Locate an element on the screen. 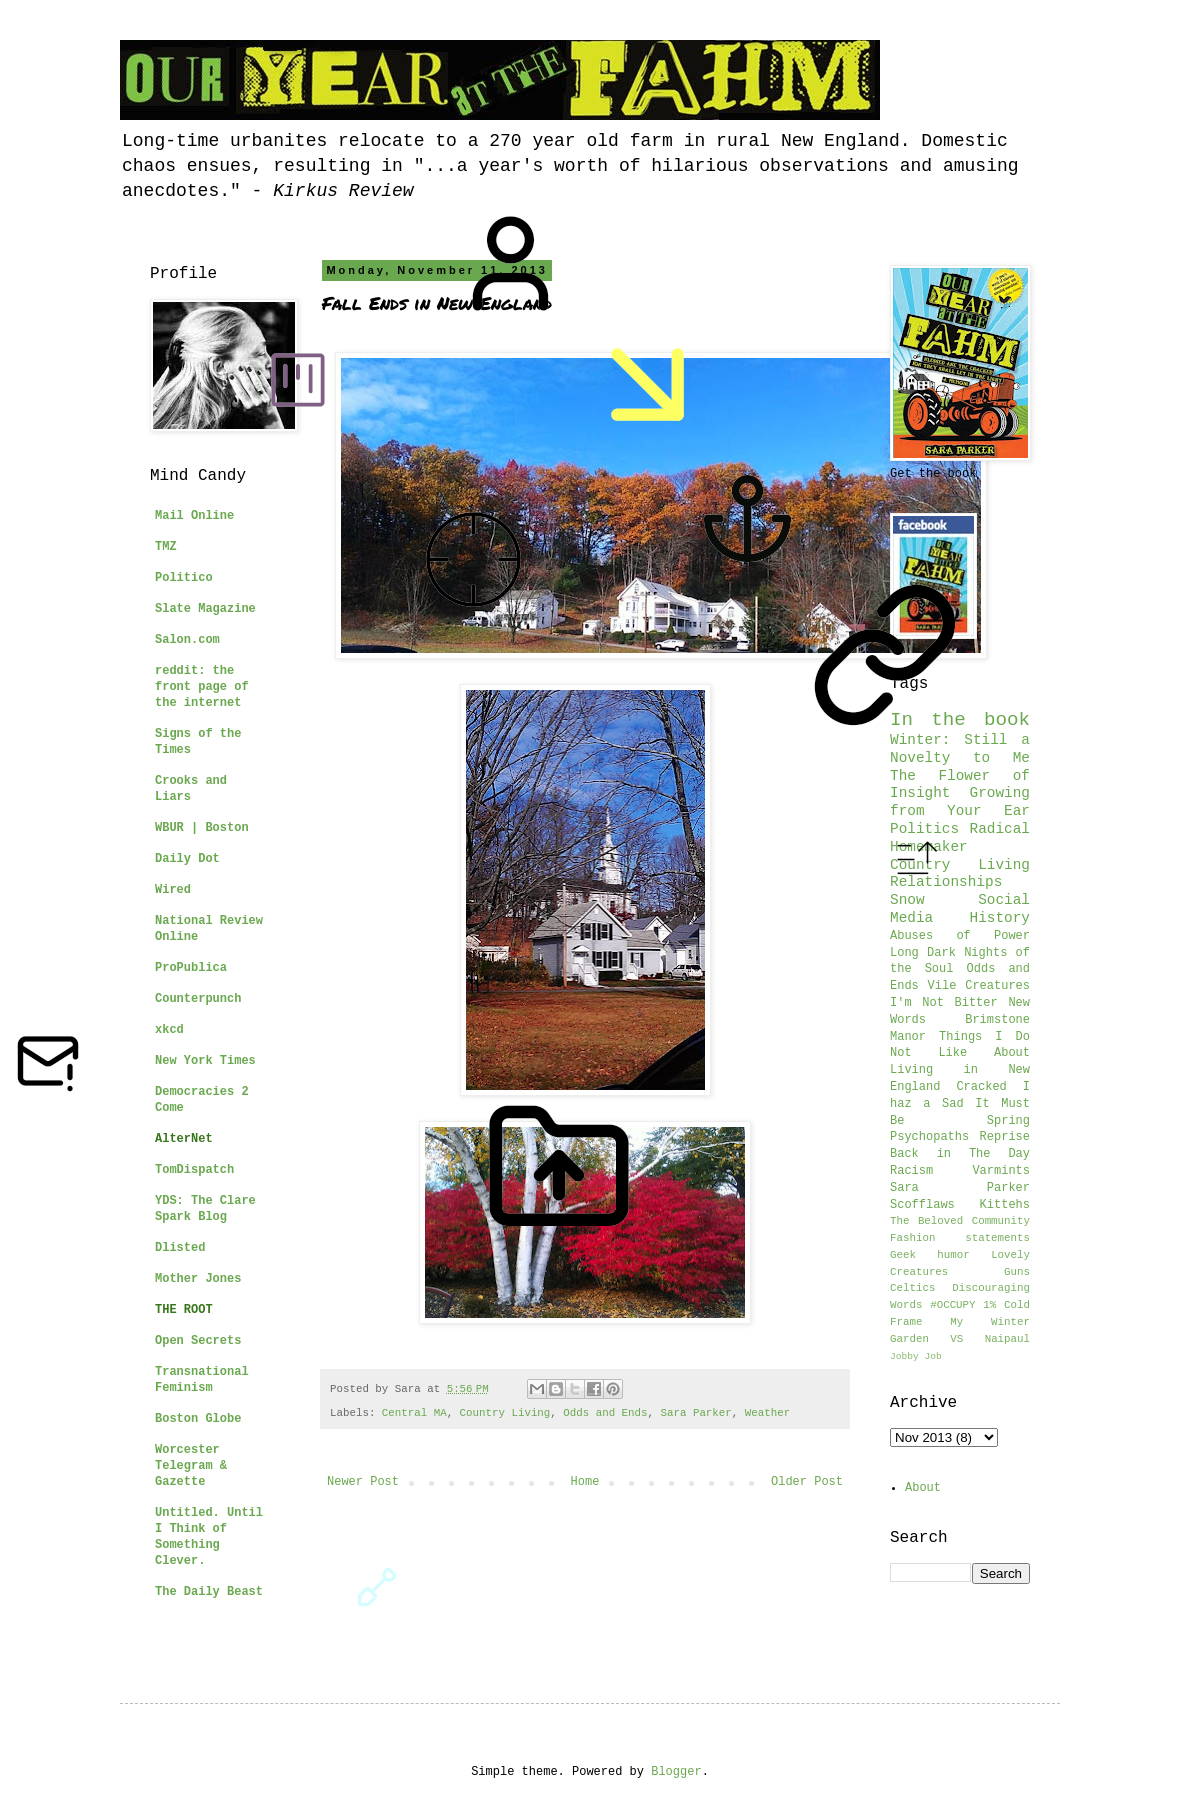 The width and height of the screenshot is (1180, 1820). sort items in descending order is located at coordinates (915, 859).